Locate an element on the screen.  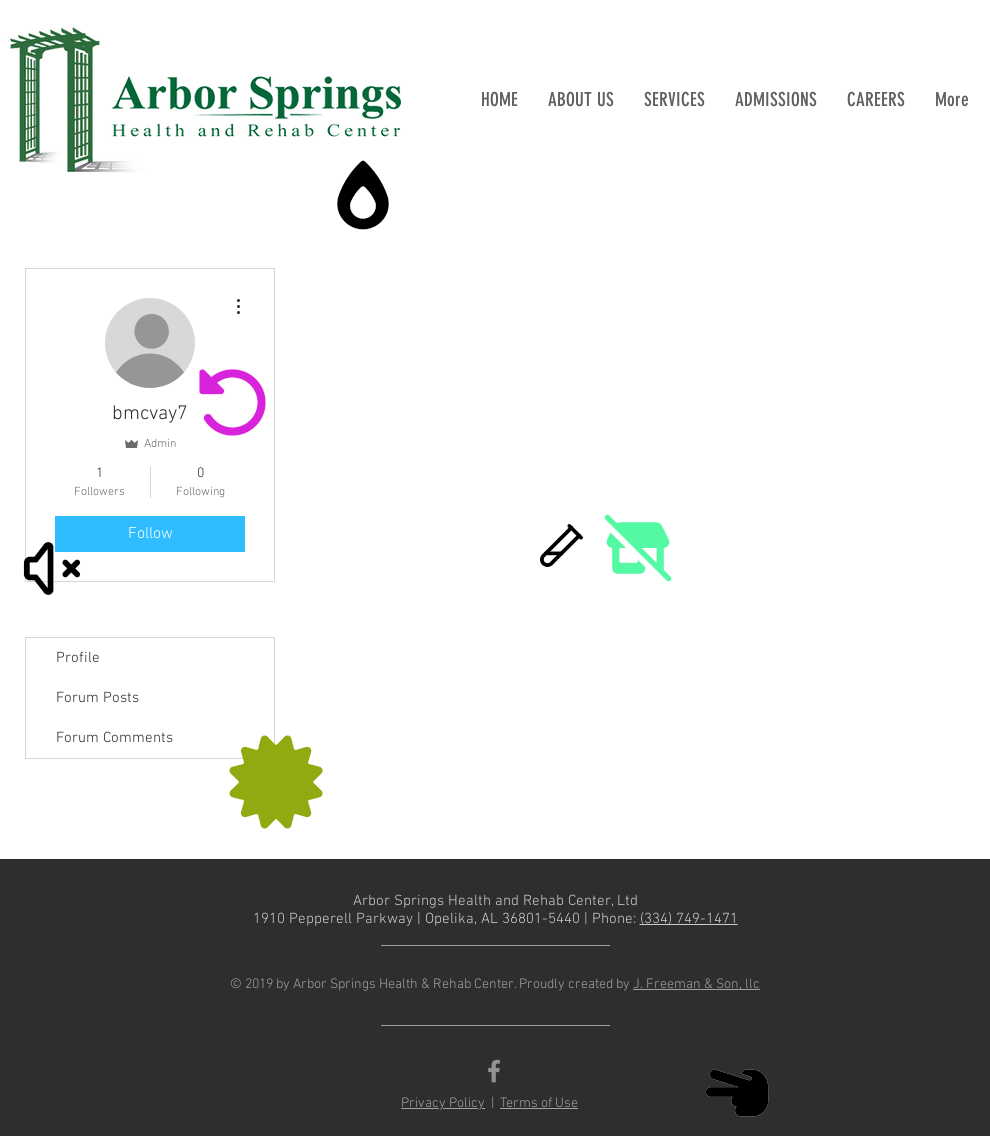
select scissors in rock-paper-scissors game is located at coordinates (737, 1093).